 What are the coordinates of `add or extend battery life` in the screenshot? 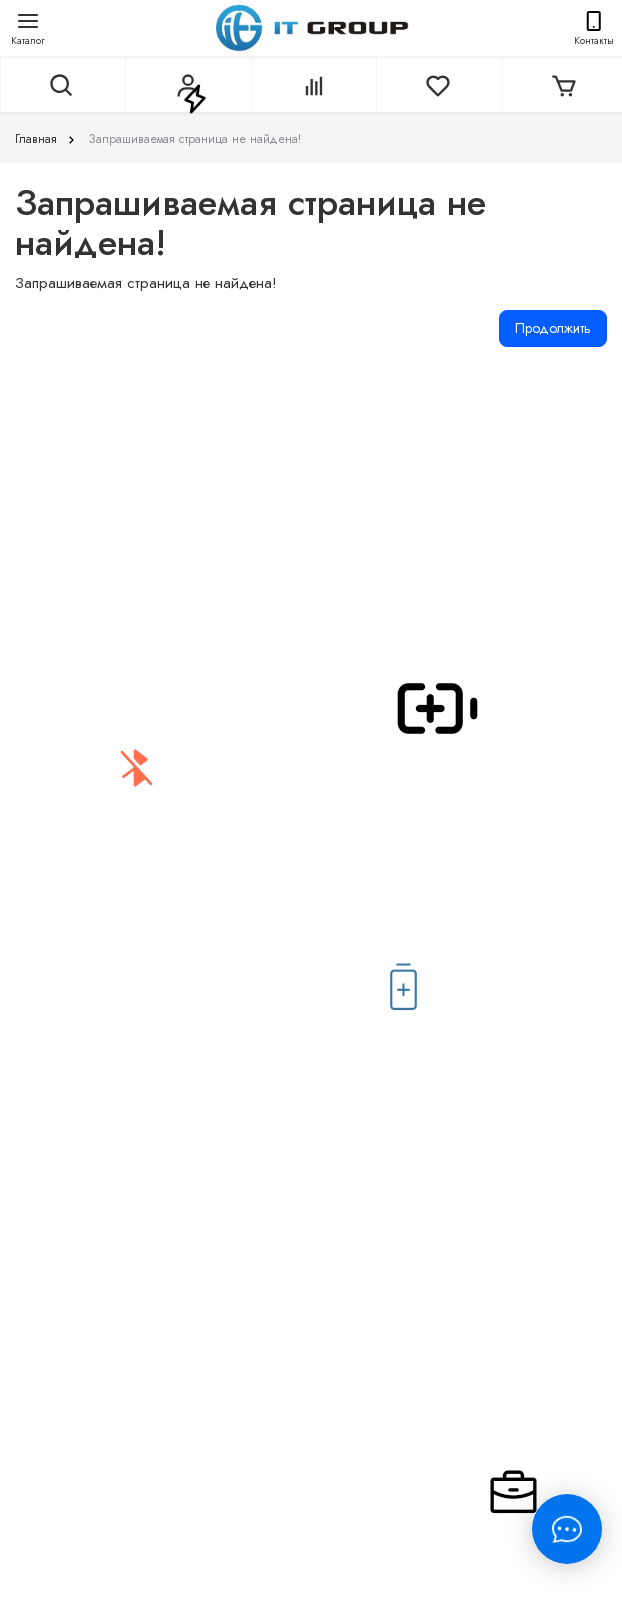 It's located at (437, 708).